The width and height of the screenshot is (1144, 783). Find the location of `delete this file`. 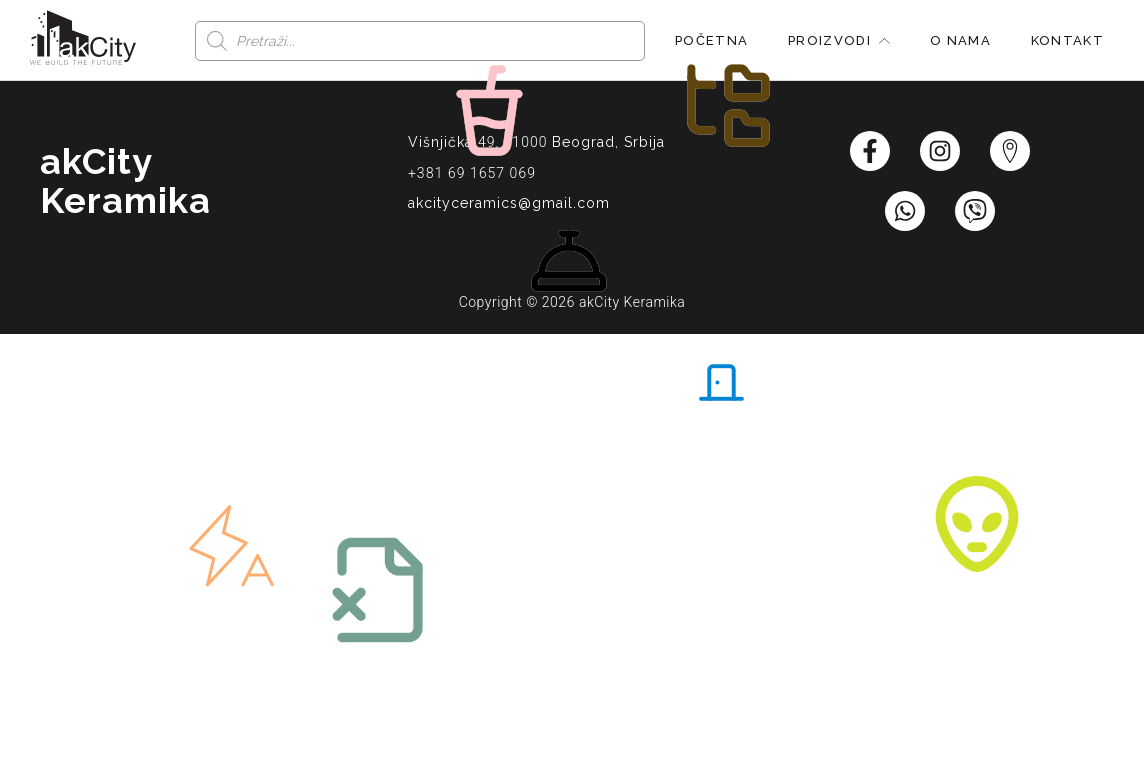

delete this file is located at coordinates (380, 590).